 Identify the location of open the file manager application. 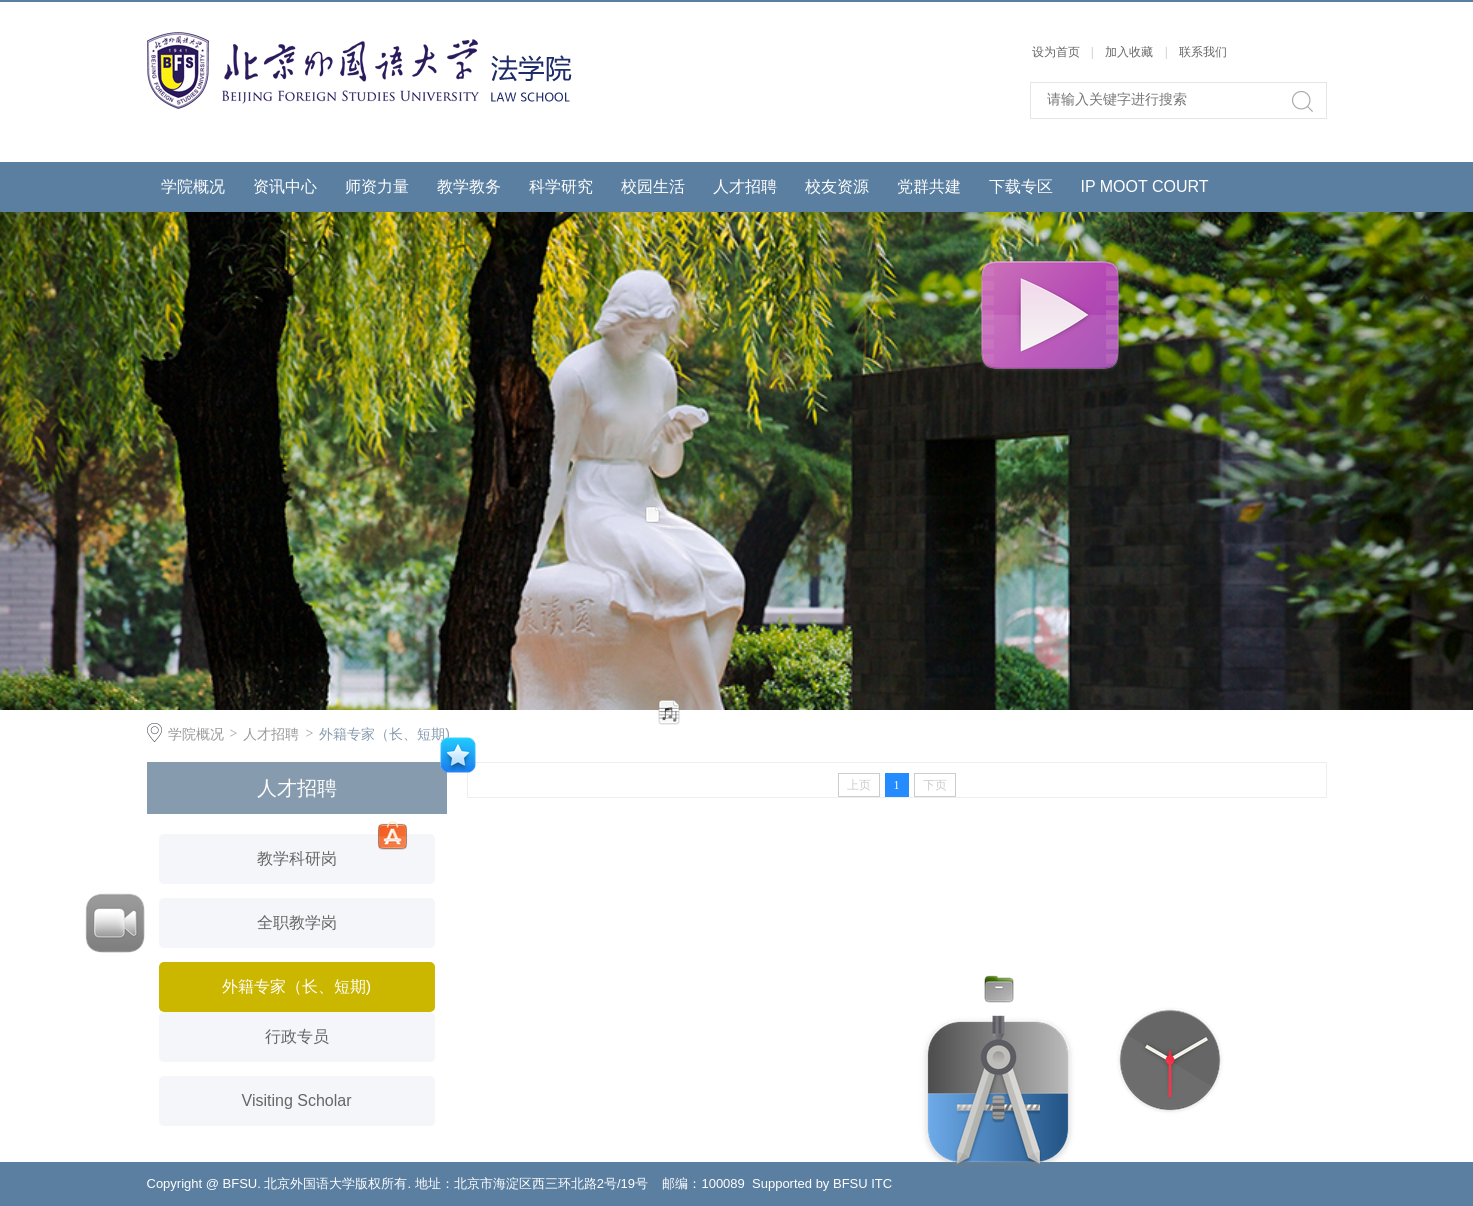
(999, 989).